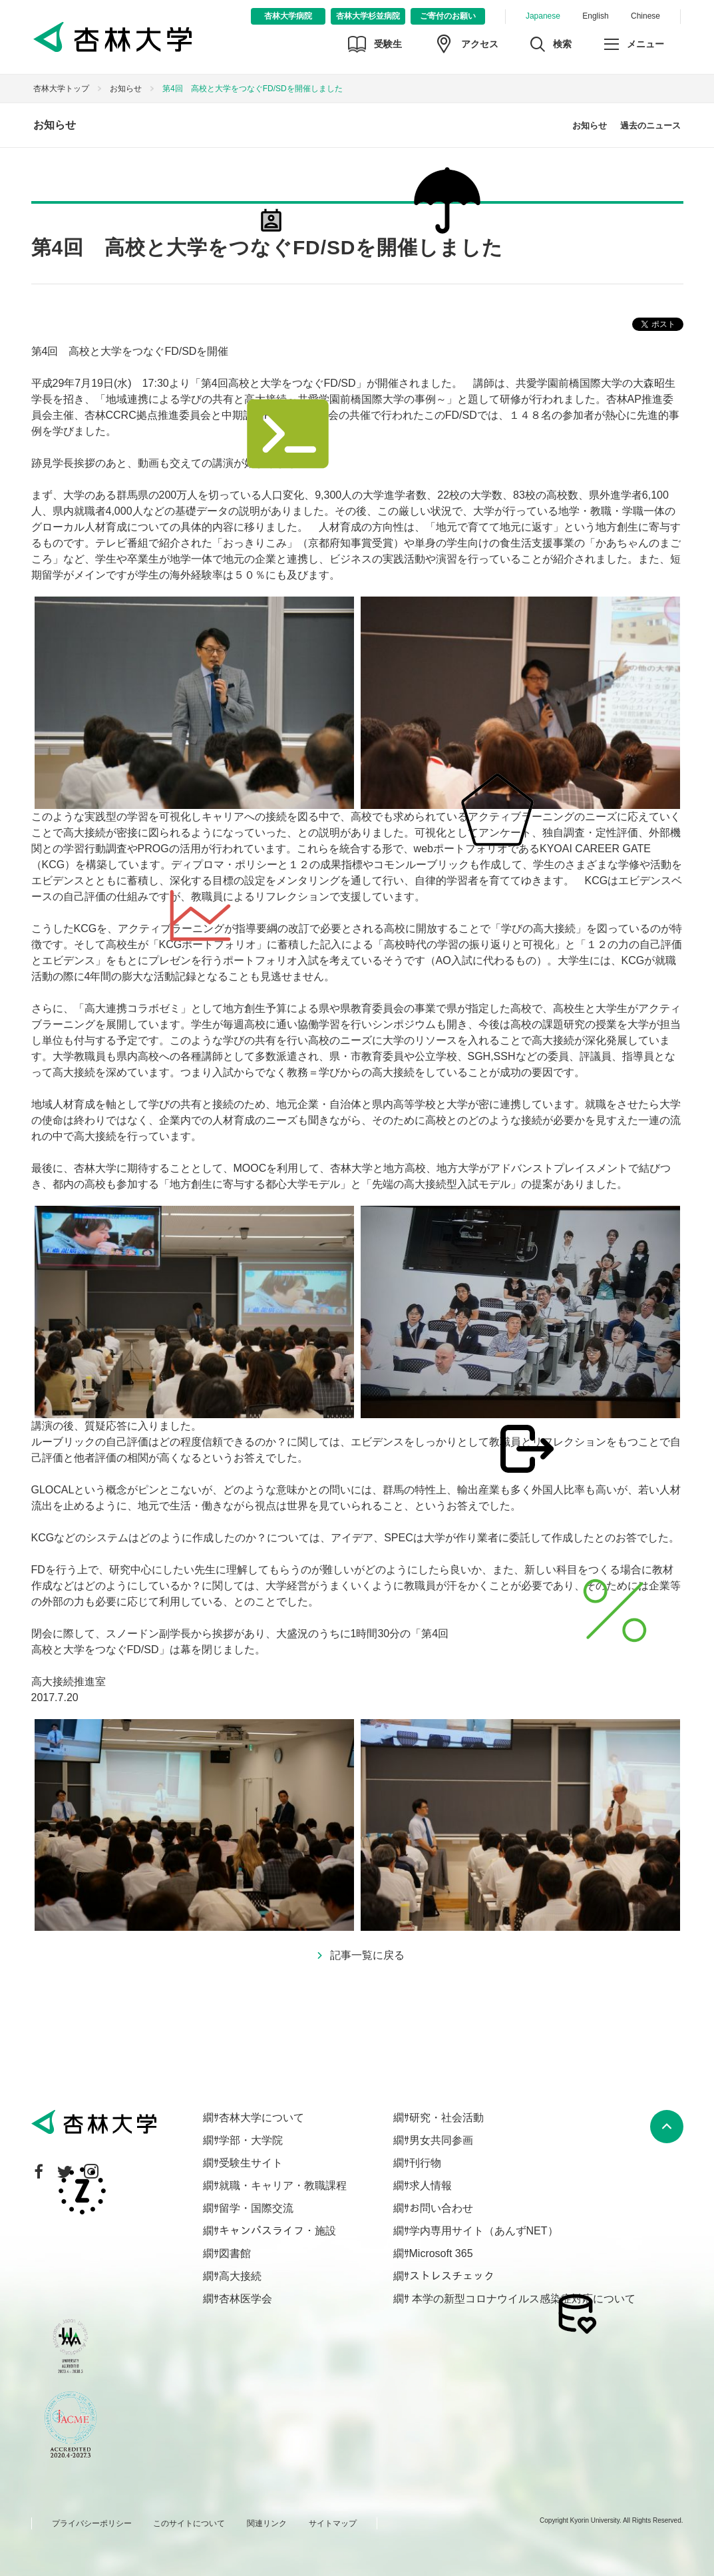 The width and height of the screenshot is (714, 2576). I want to click on view discount or promotional pricing, so click(615, 1611).